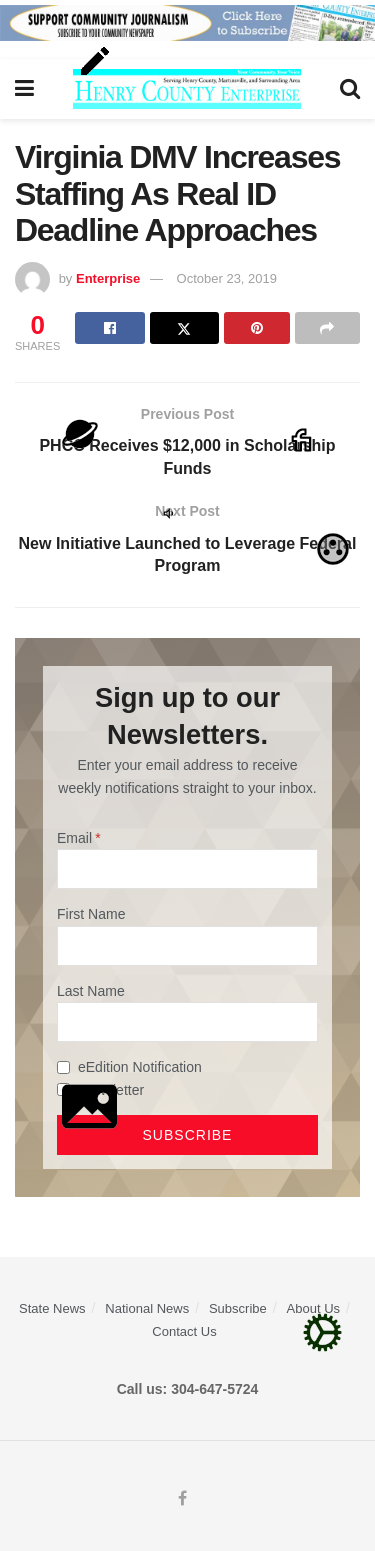  Describe the element at coordinates (322, 1332) in the screenshot. I see `access settings` at that location.